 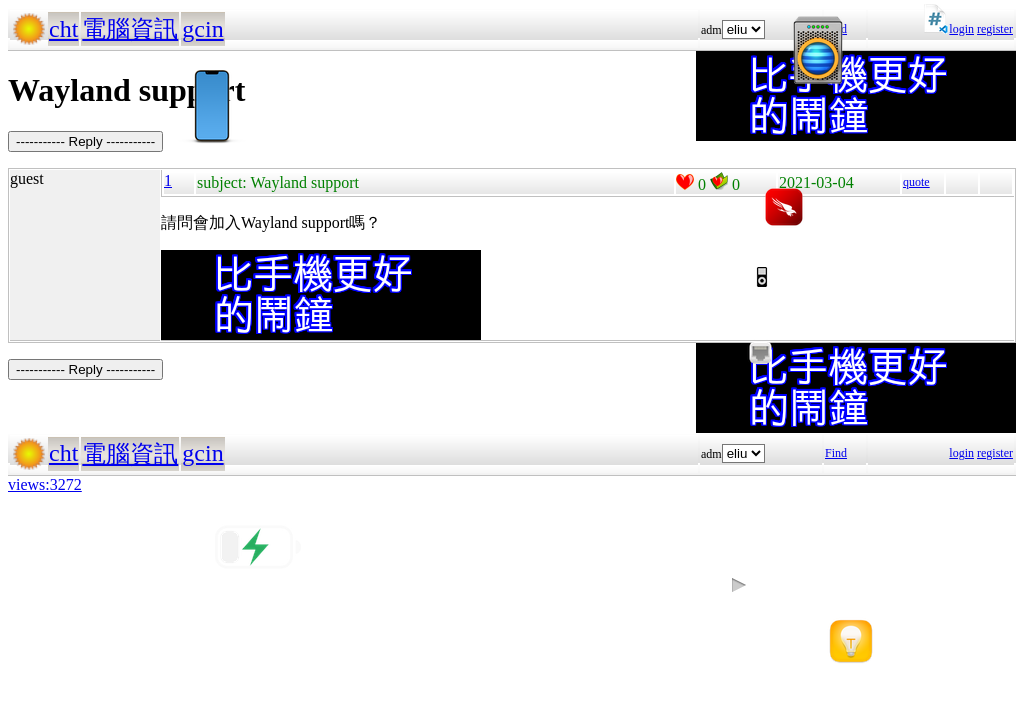 I want to click on indicates battery is charging at 20% capacity, so click(x=258, y=547).